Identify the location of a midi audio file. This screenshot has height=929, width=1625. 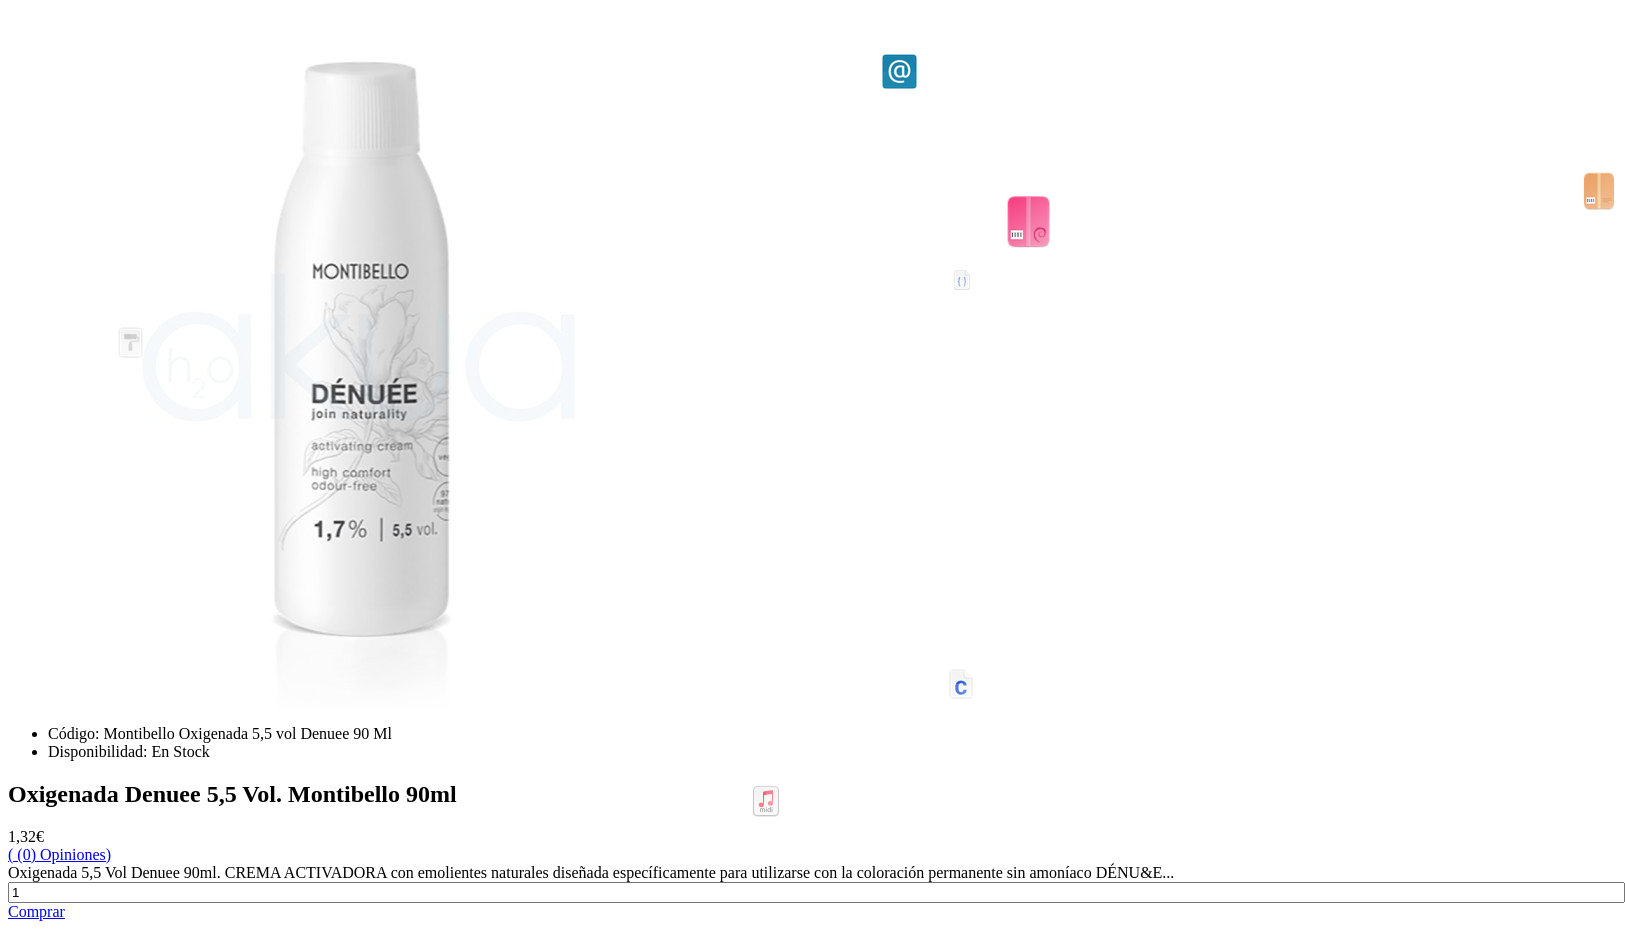
(766, 801).